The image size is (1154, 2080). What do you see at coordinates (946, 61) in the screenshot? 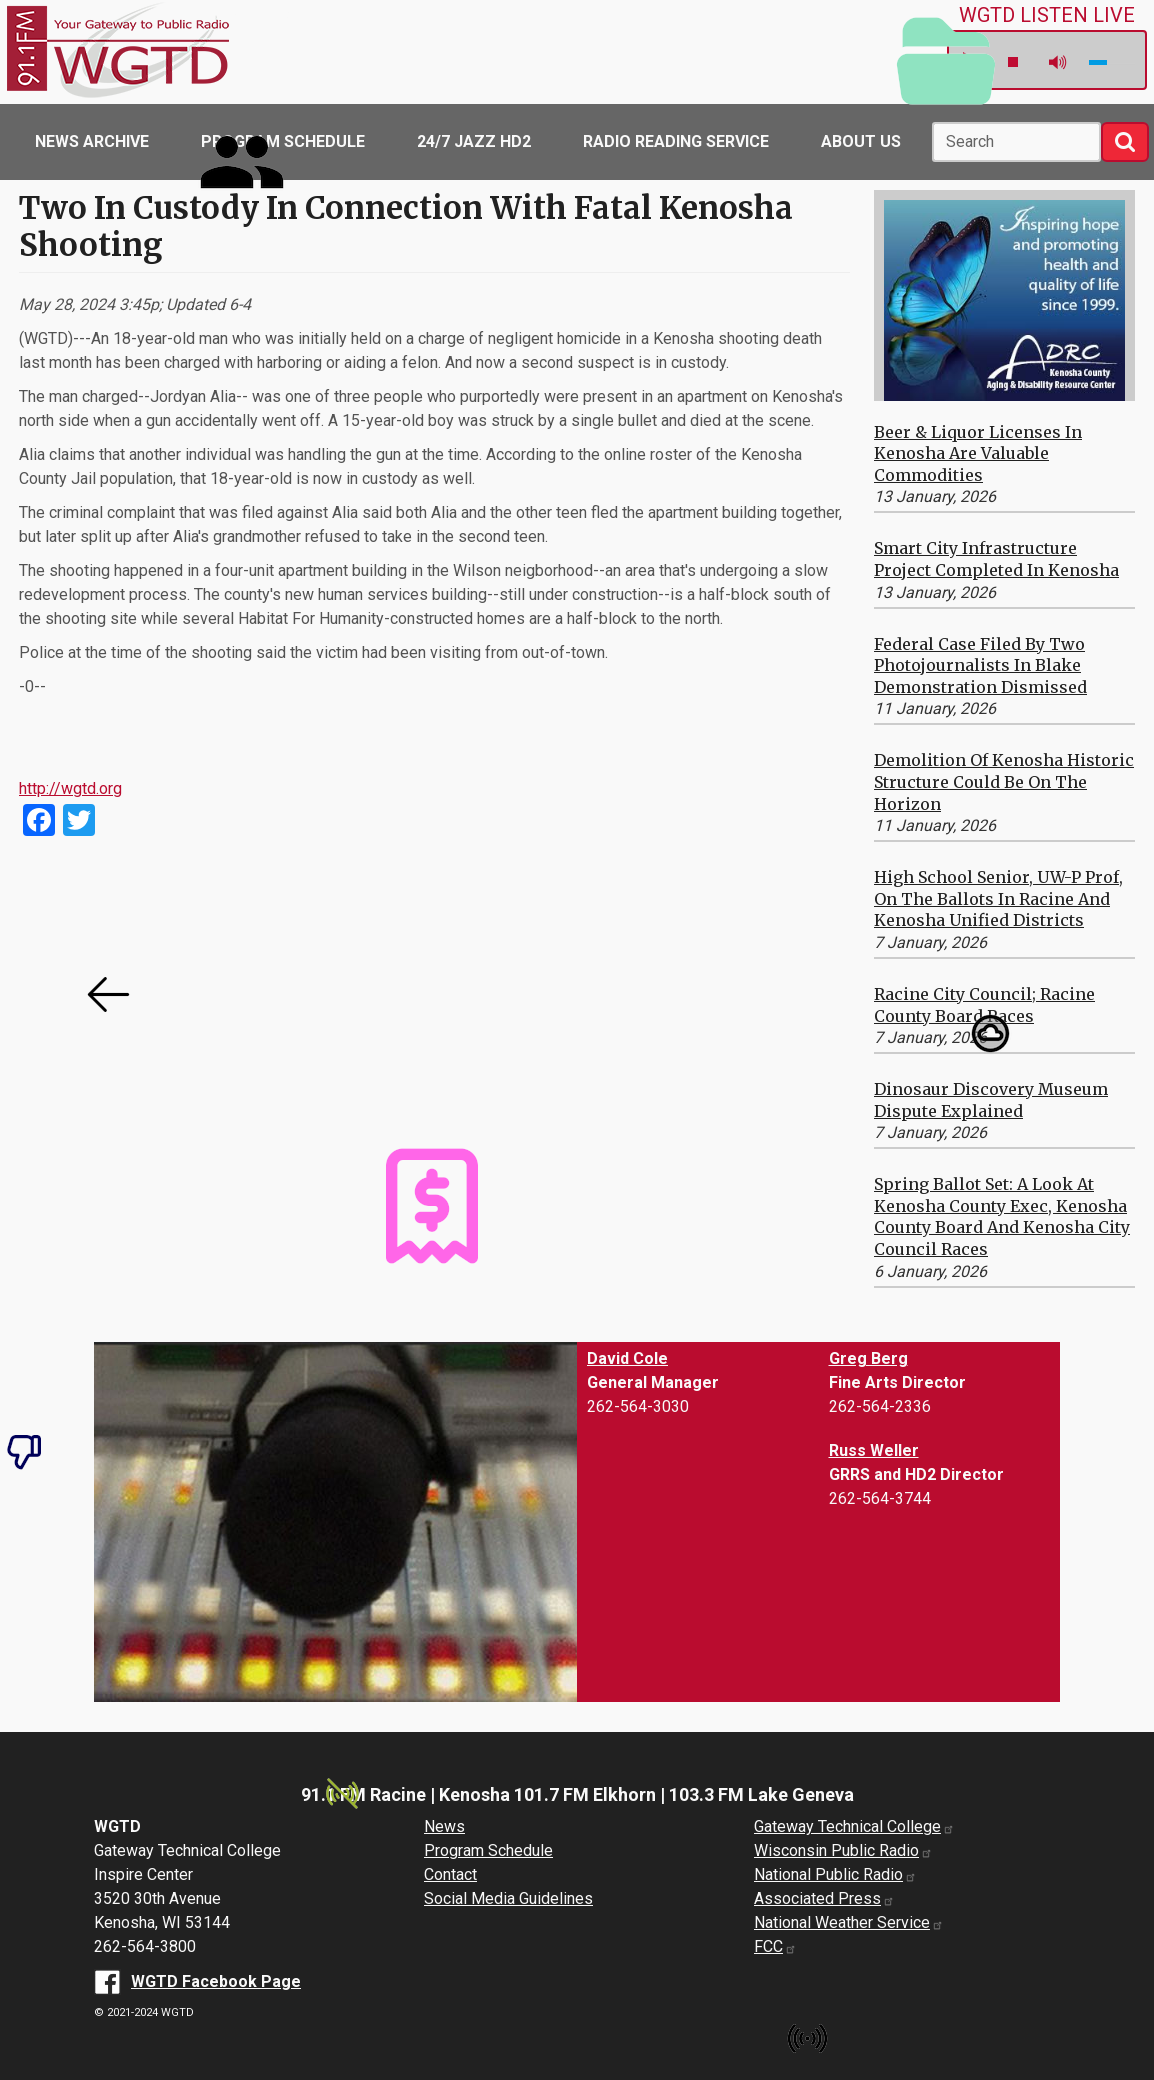
I see `open folder to view contents` at bounding box center [946, 61].